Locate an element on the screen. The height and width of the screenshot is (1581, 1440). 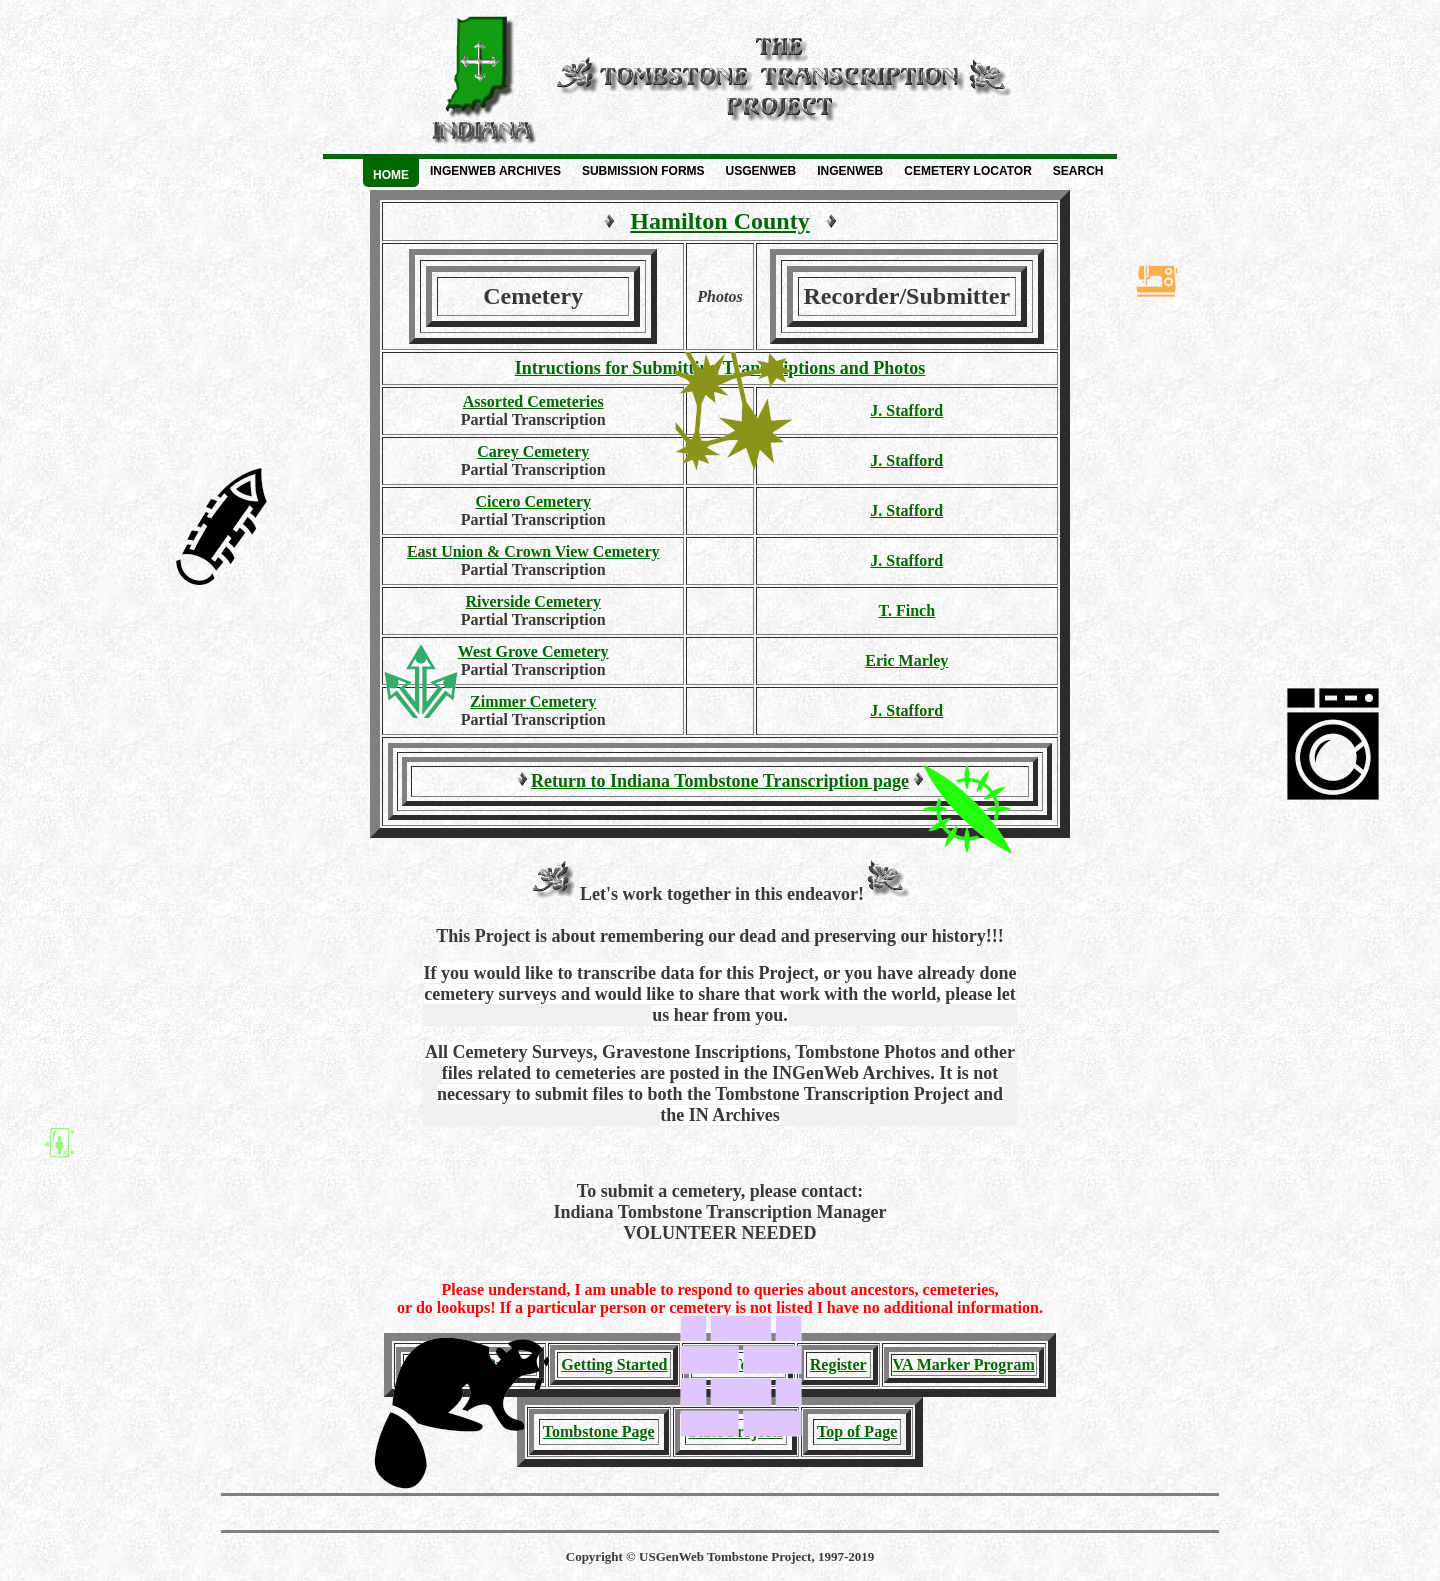
access laundry or appliance controls is located at coordinates (1333, 742).